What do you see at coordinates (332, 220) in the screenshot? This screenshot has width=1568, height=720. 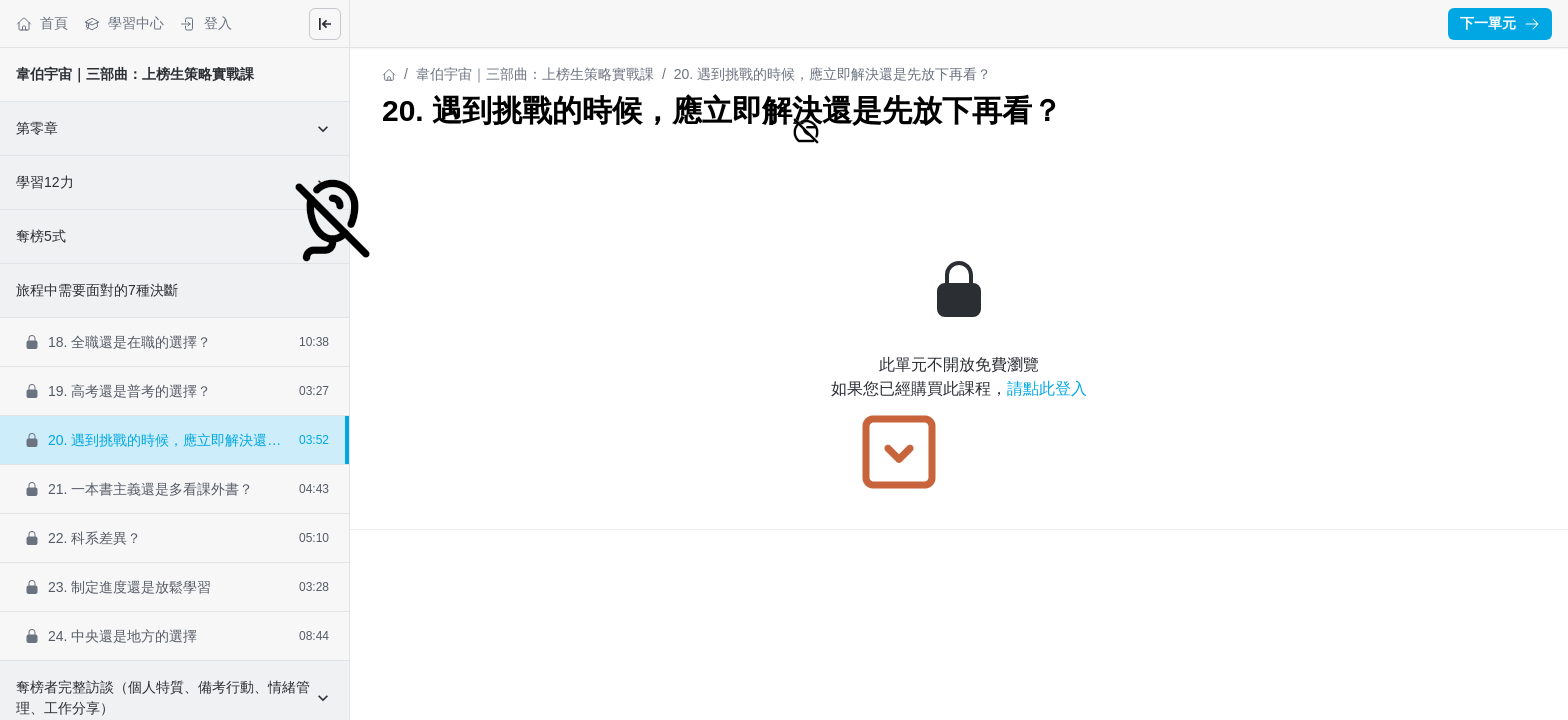 I see `disable party or celebration mode` at bounding box center [332, 220].